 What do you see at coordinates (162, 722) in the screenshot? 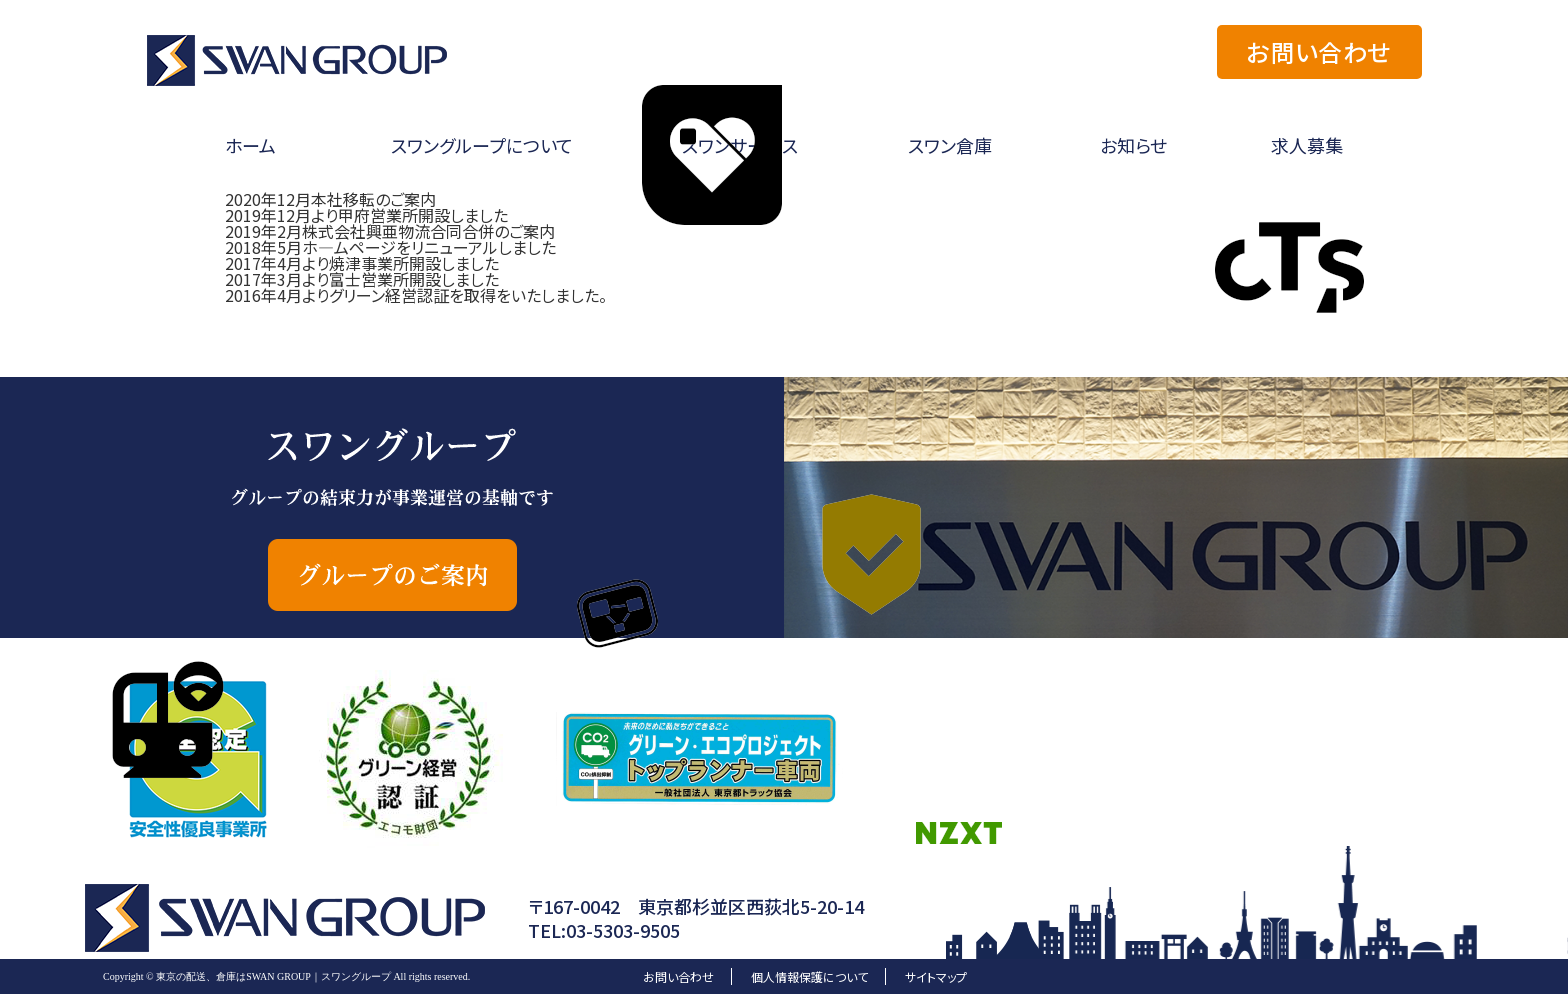
I see `indicates wifi availability on subway or transit` at bounding box center [162, 722].